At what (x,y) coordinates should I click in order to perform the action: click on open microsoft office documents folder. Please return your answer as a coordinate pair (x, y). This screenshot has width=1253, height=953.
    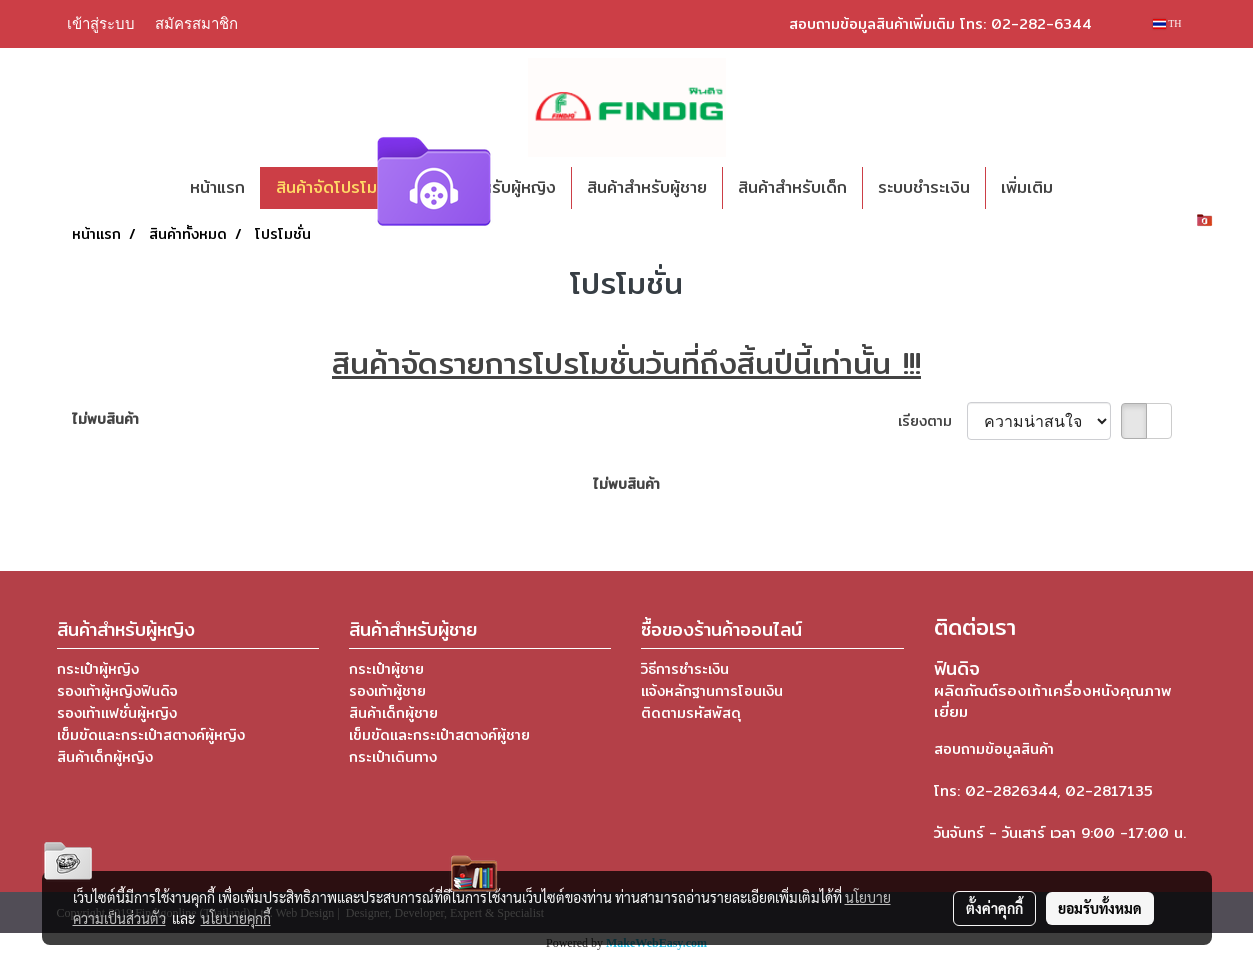
    Looking at the image, I should click on (1204, 220).